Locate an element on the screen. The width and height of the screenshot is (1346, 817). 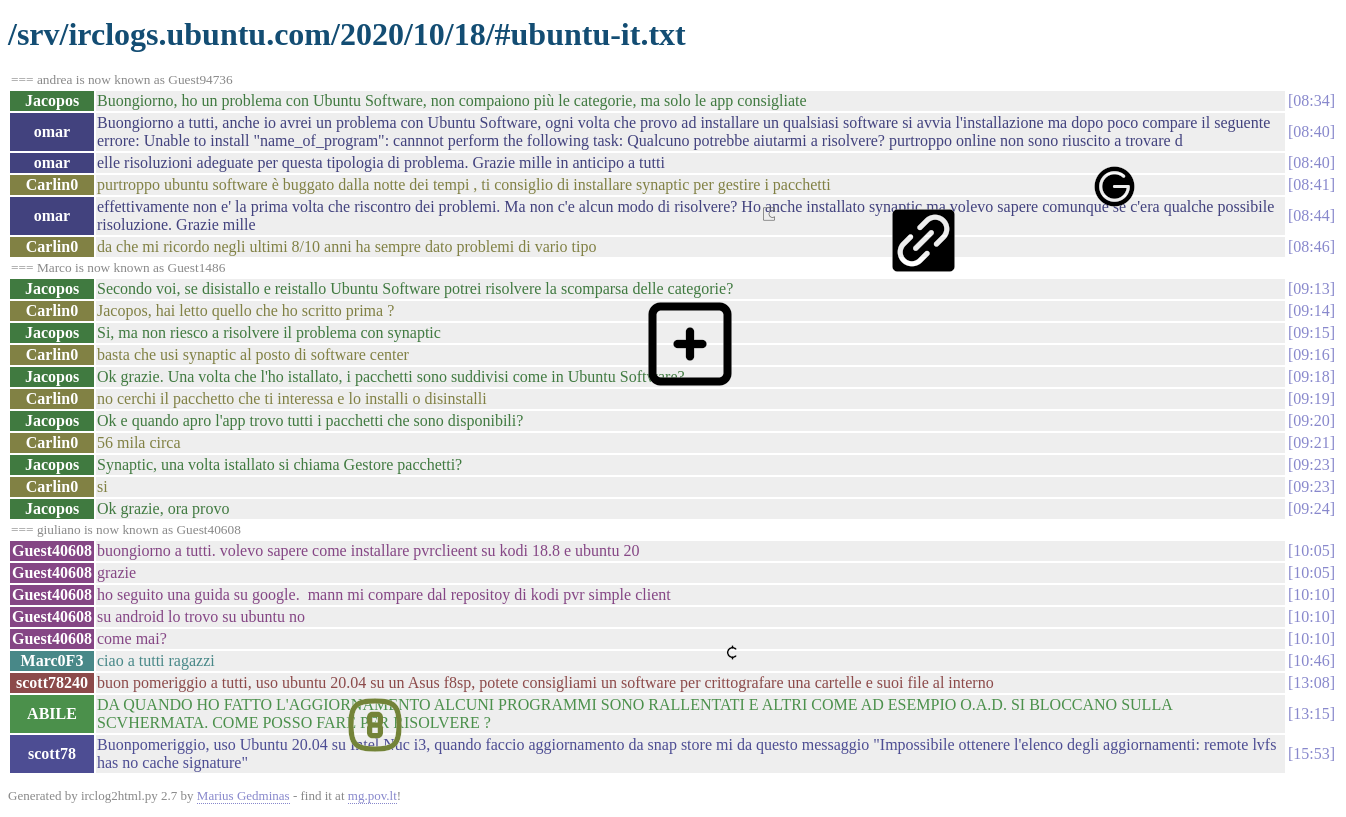
open Coda app is located at coordinates (769, 214).